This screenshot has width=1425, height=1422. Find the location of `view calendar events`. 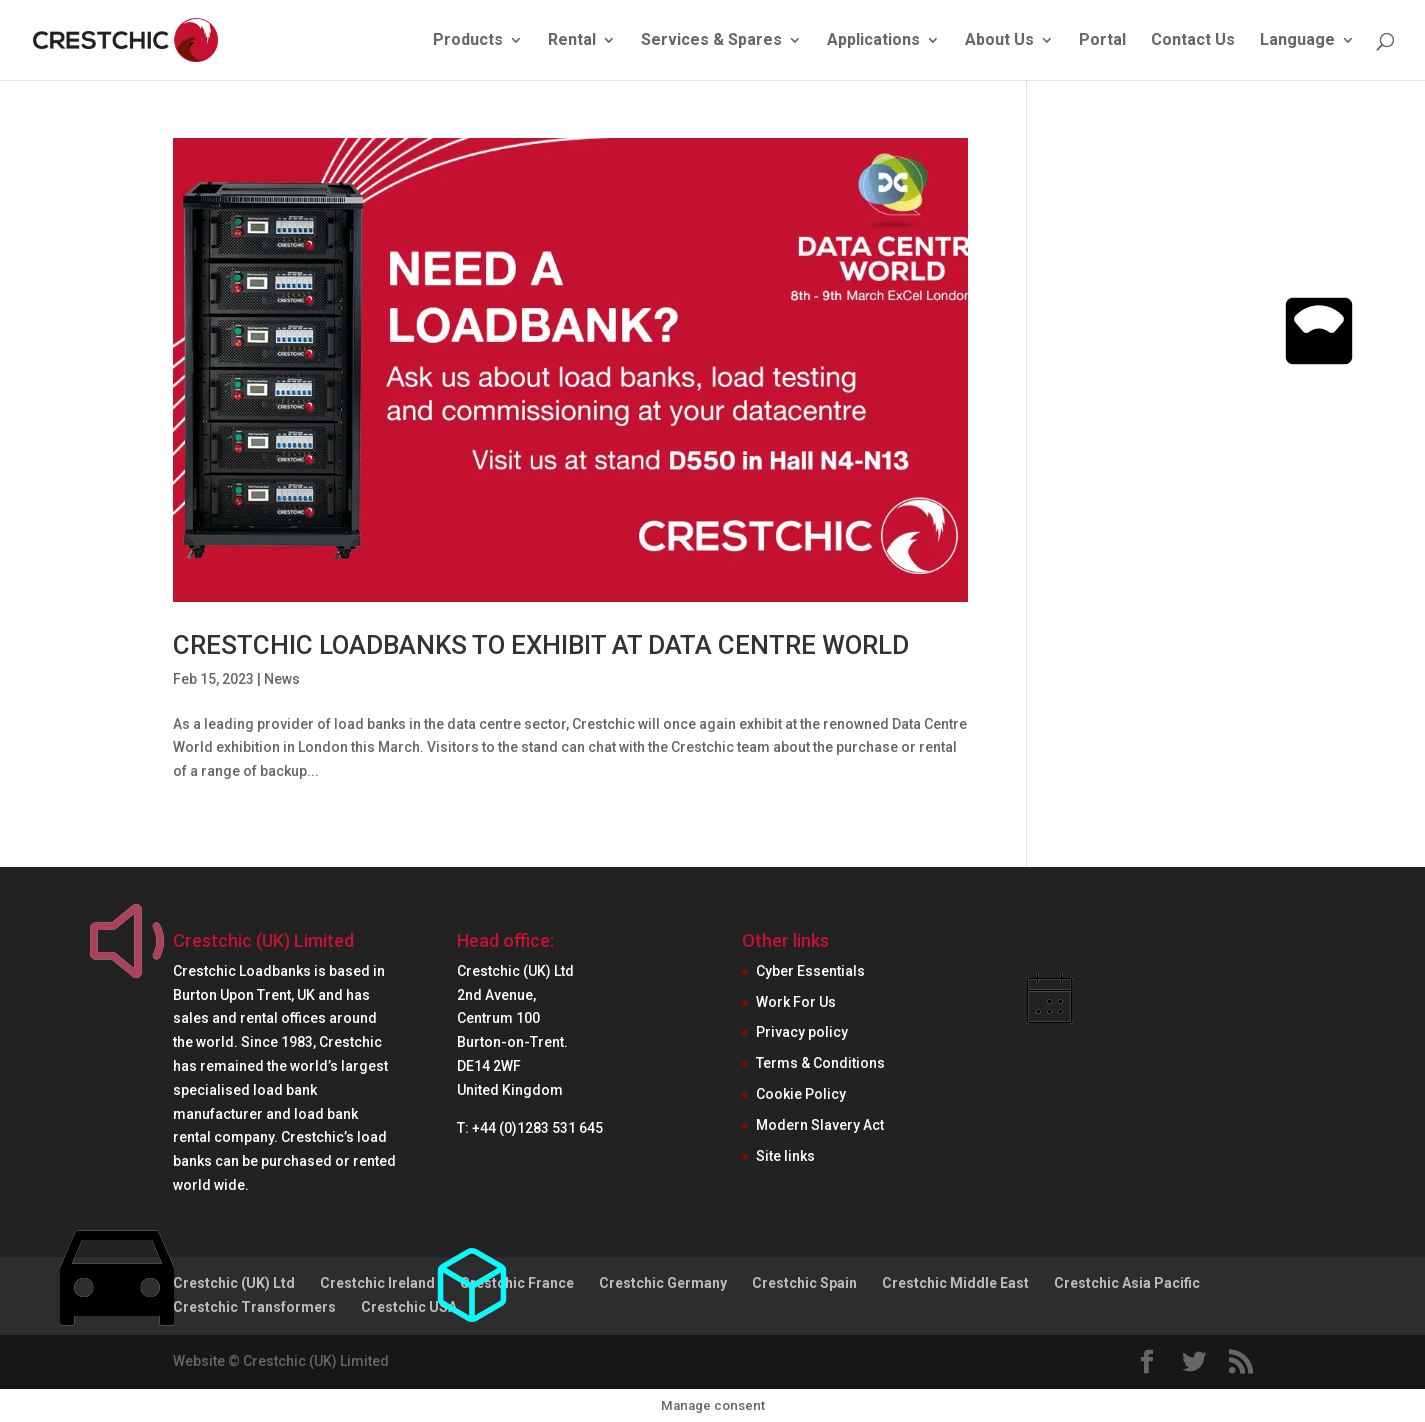

view calendar events is located at coordinates (1049, 1000).